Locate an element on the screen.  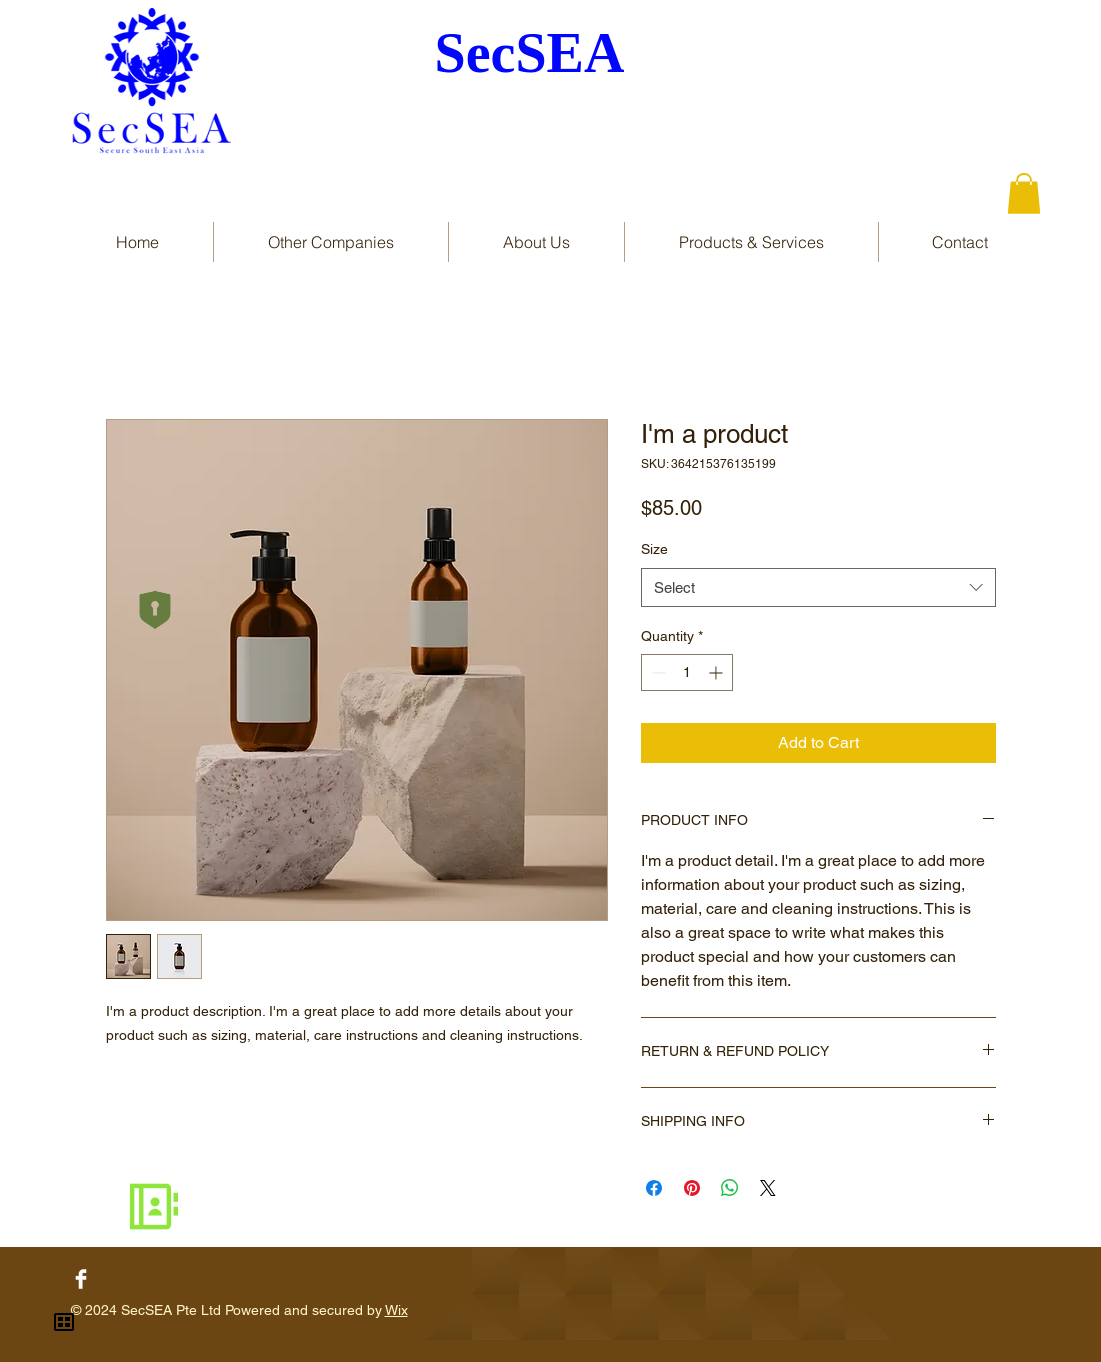
switch to gallery view is located at coordinates (64, 1322).